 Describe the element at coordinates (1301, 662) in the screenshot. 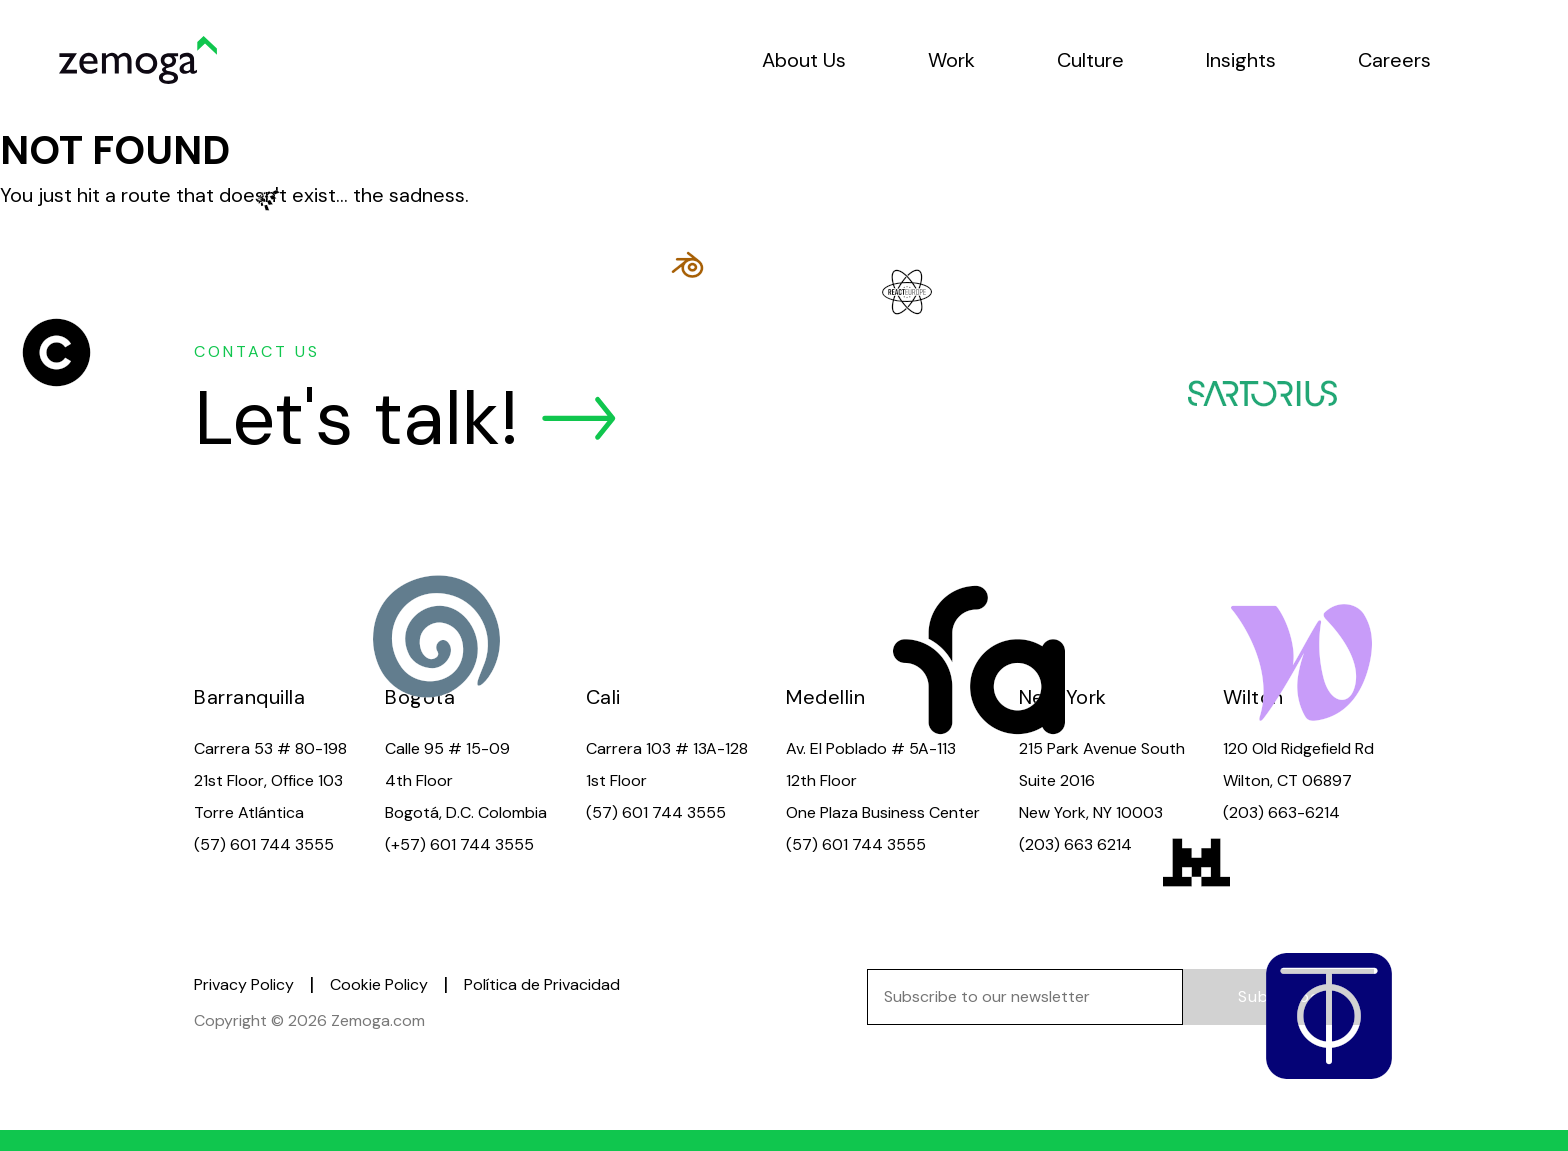

I see `visit welcome to the jungle job platform` at that location.